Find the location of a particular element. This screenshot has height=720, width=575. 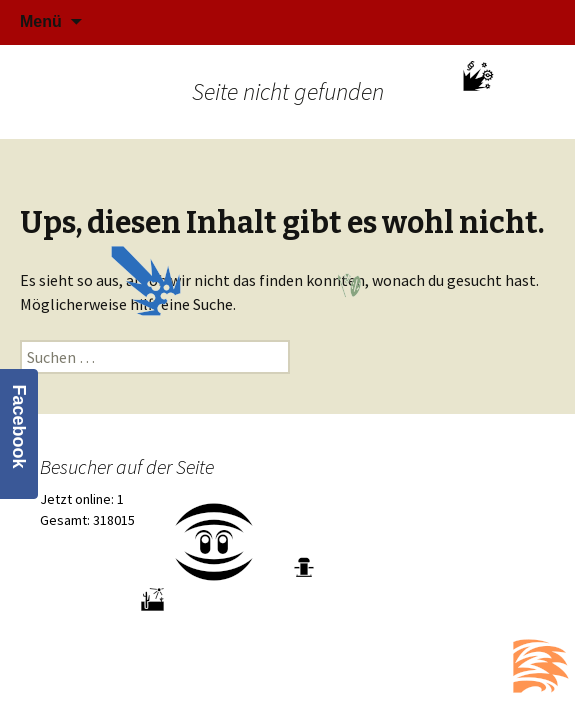

activate fire-based attack or ability is located at coordinates (541, 665).